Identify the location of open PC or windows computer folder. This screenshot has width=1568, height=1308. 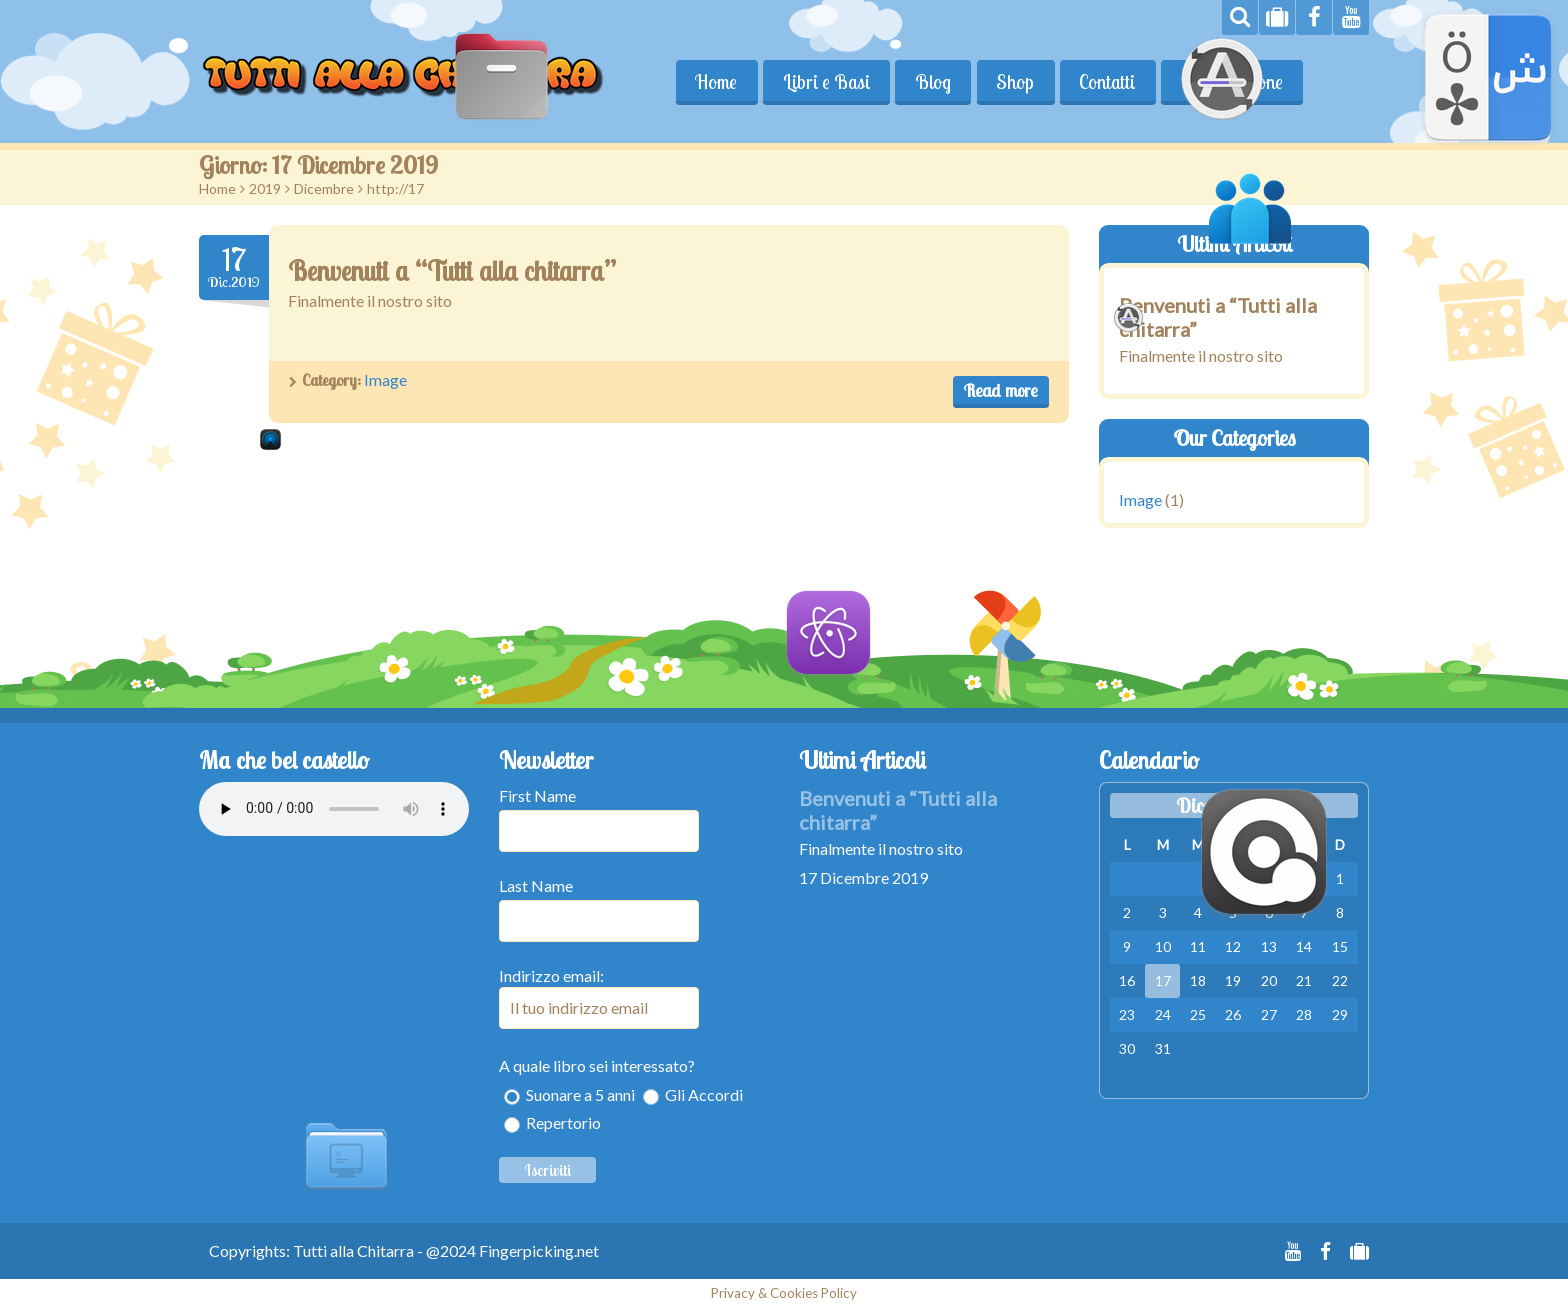
(346, 1155).